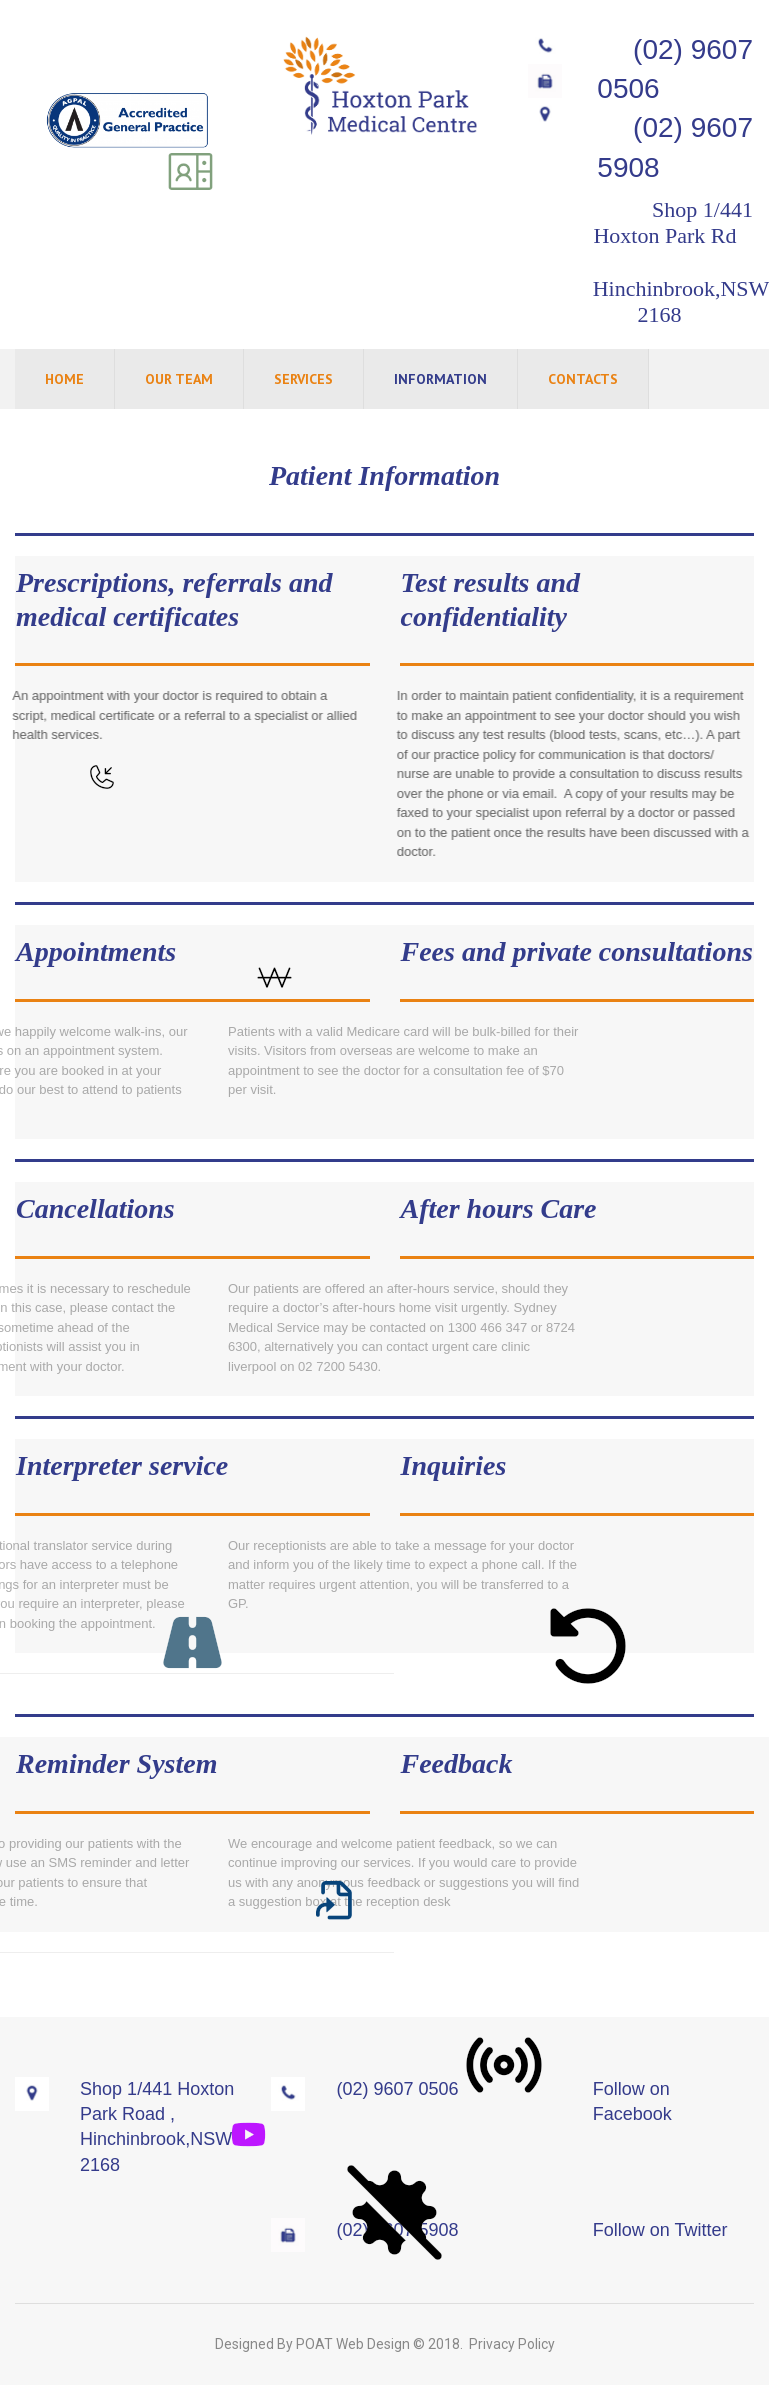 This screenshot has width=769, height=2385. I want to click on open YouTube app, so click(248, 2134).